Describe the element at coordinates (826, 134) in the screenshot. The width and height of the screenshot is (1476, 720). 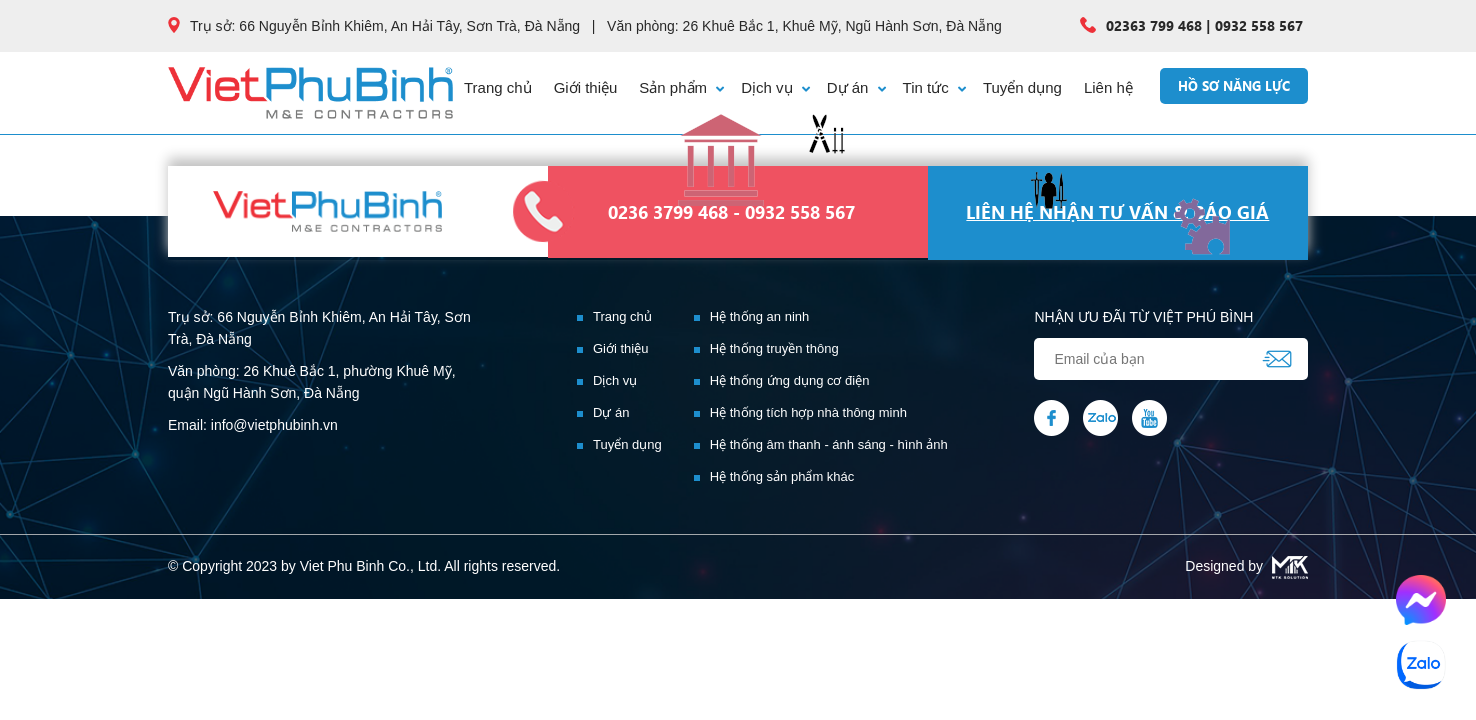
I see `browse skiing or winter sports activities` at that location.